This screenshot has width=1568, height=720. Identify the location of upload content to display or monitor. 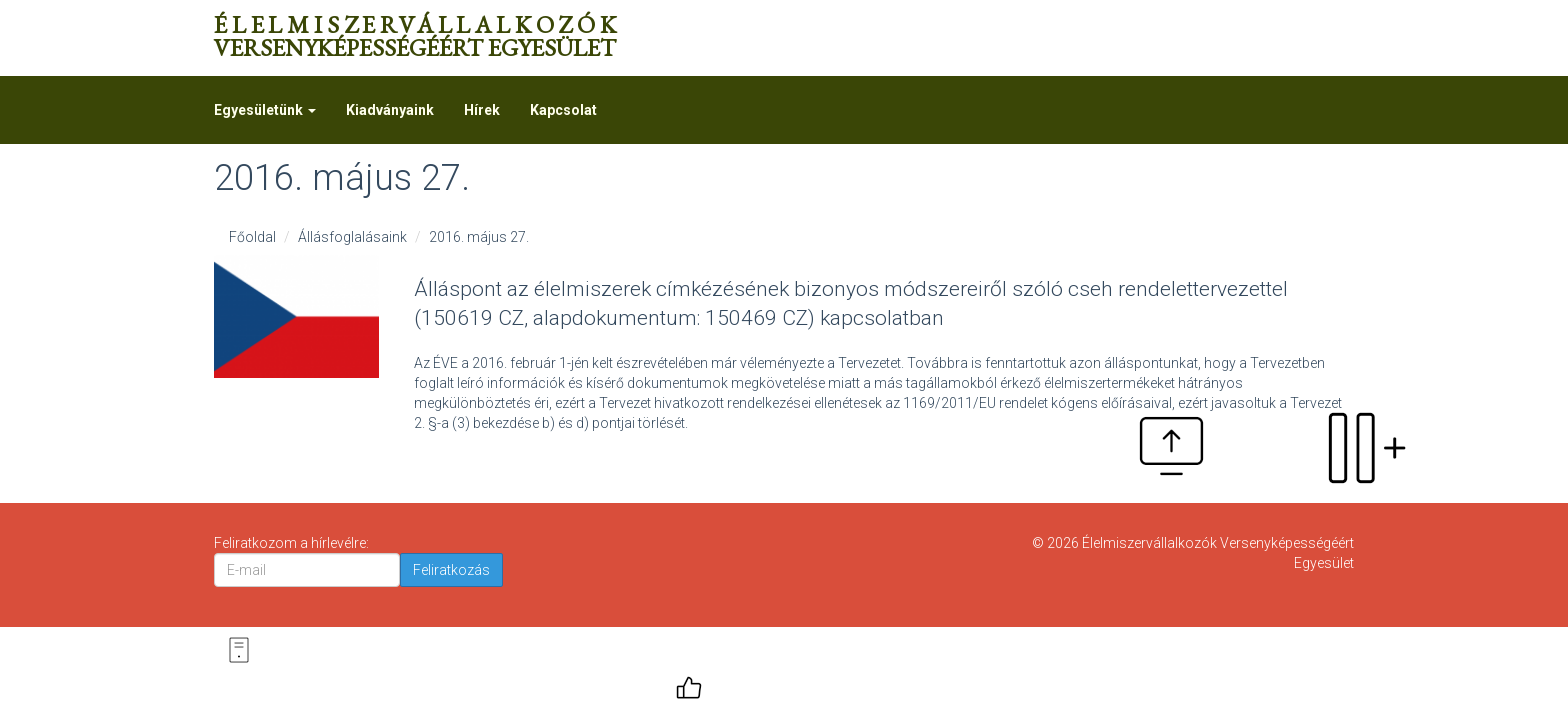
(1171, 443).